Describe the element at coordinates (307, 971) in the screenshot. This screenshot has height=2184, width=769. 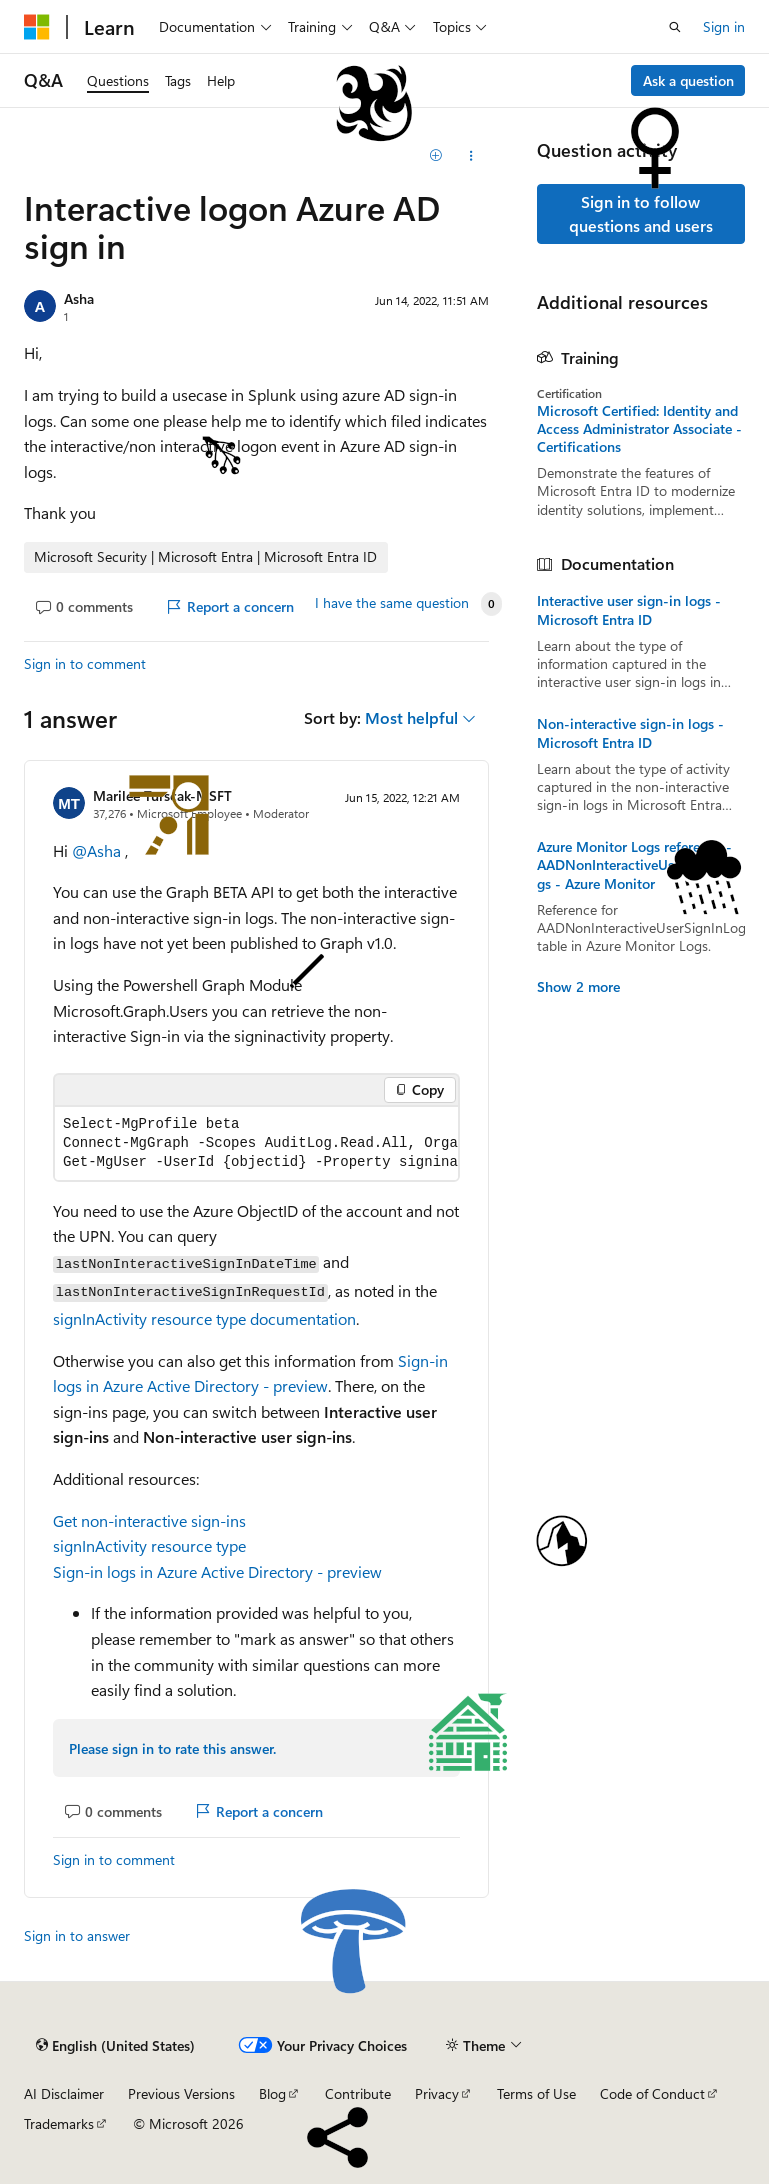
I see `place a straight pipe segment` at that location.